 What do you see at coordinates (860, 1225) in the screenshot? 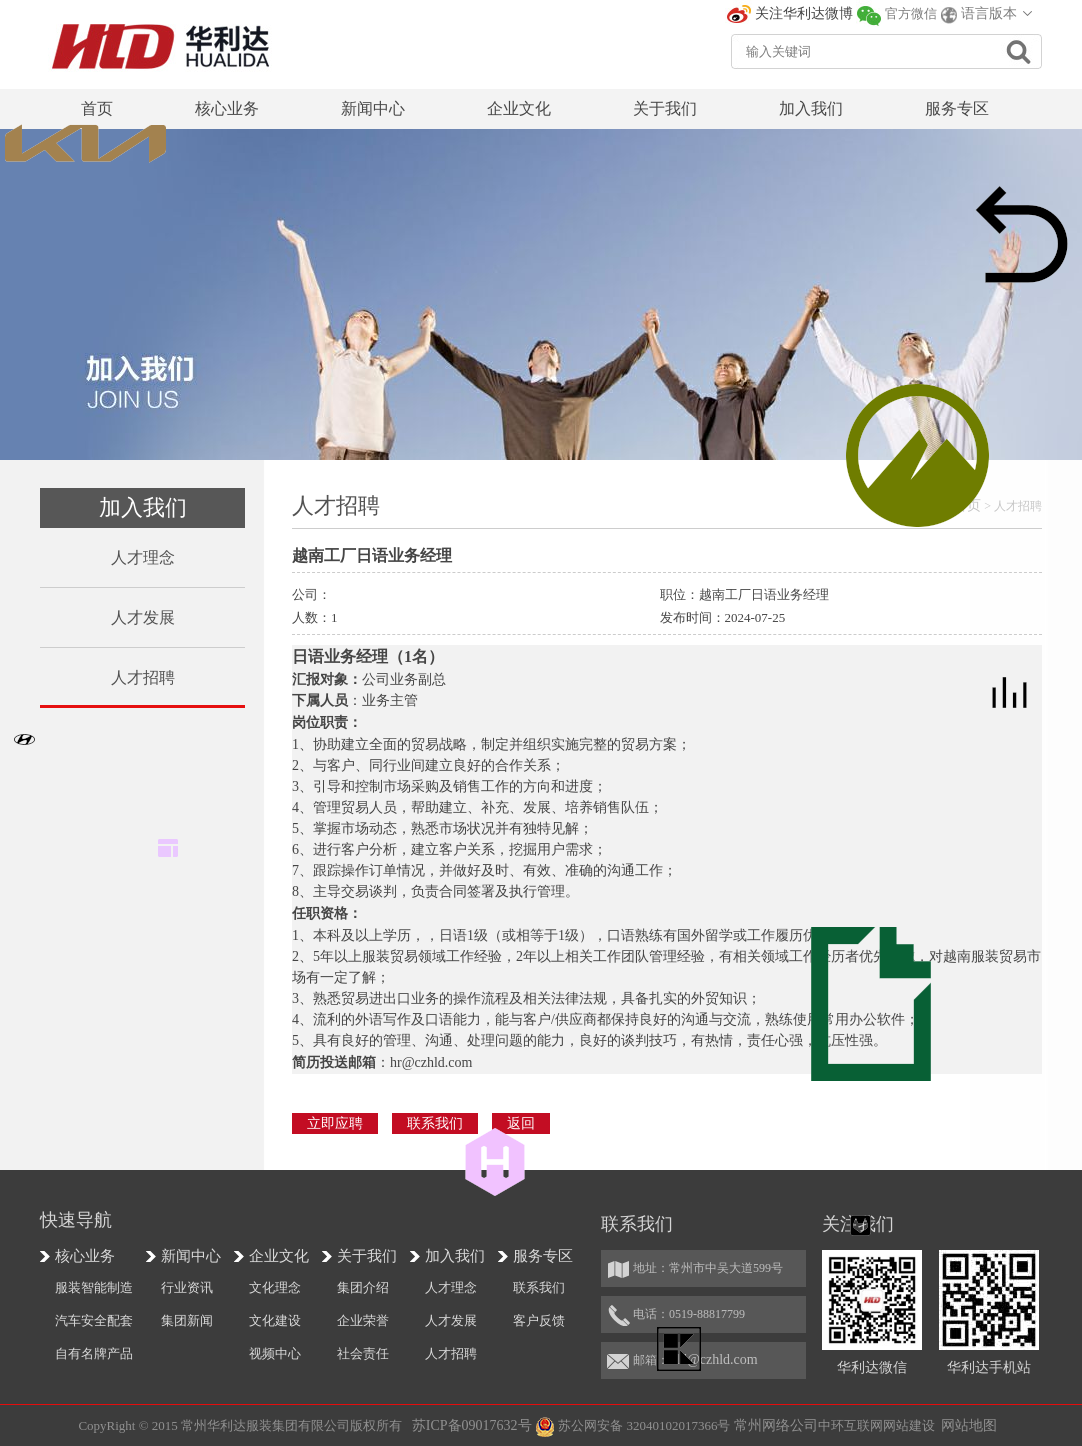
I see `open GitLab repository` at bounding box center [860, 1225].